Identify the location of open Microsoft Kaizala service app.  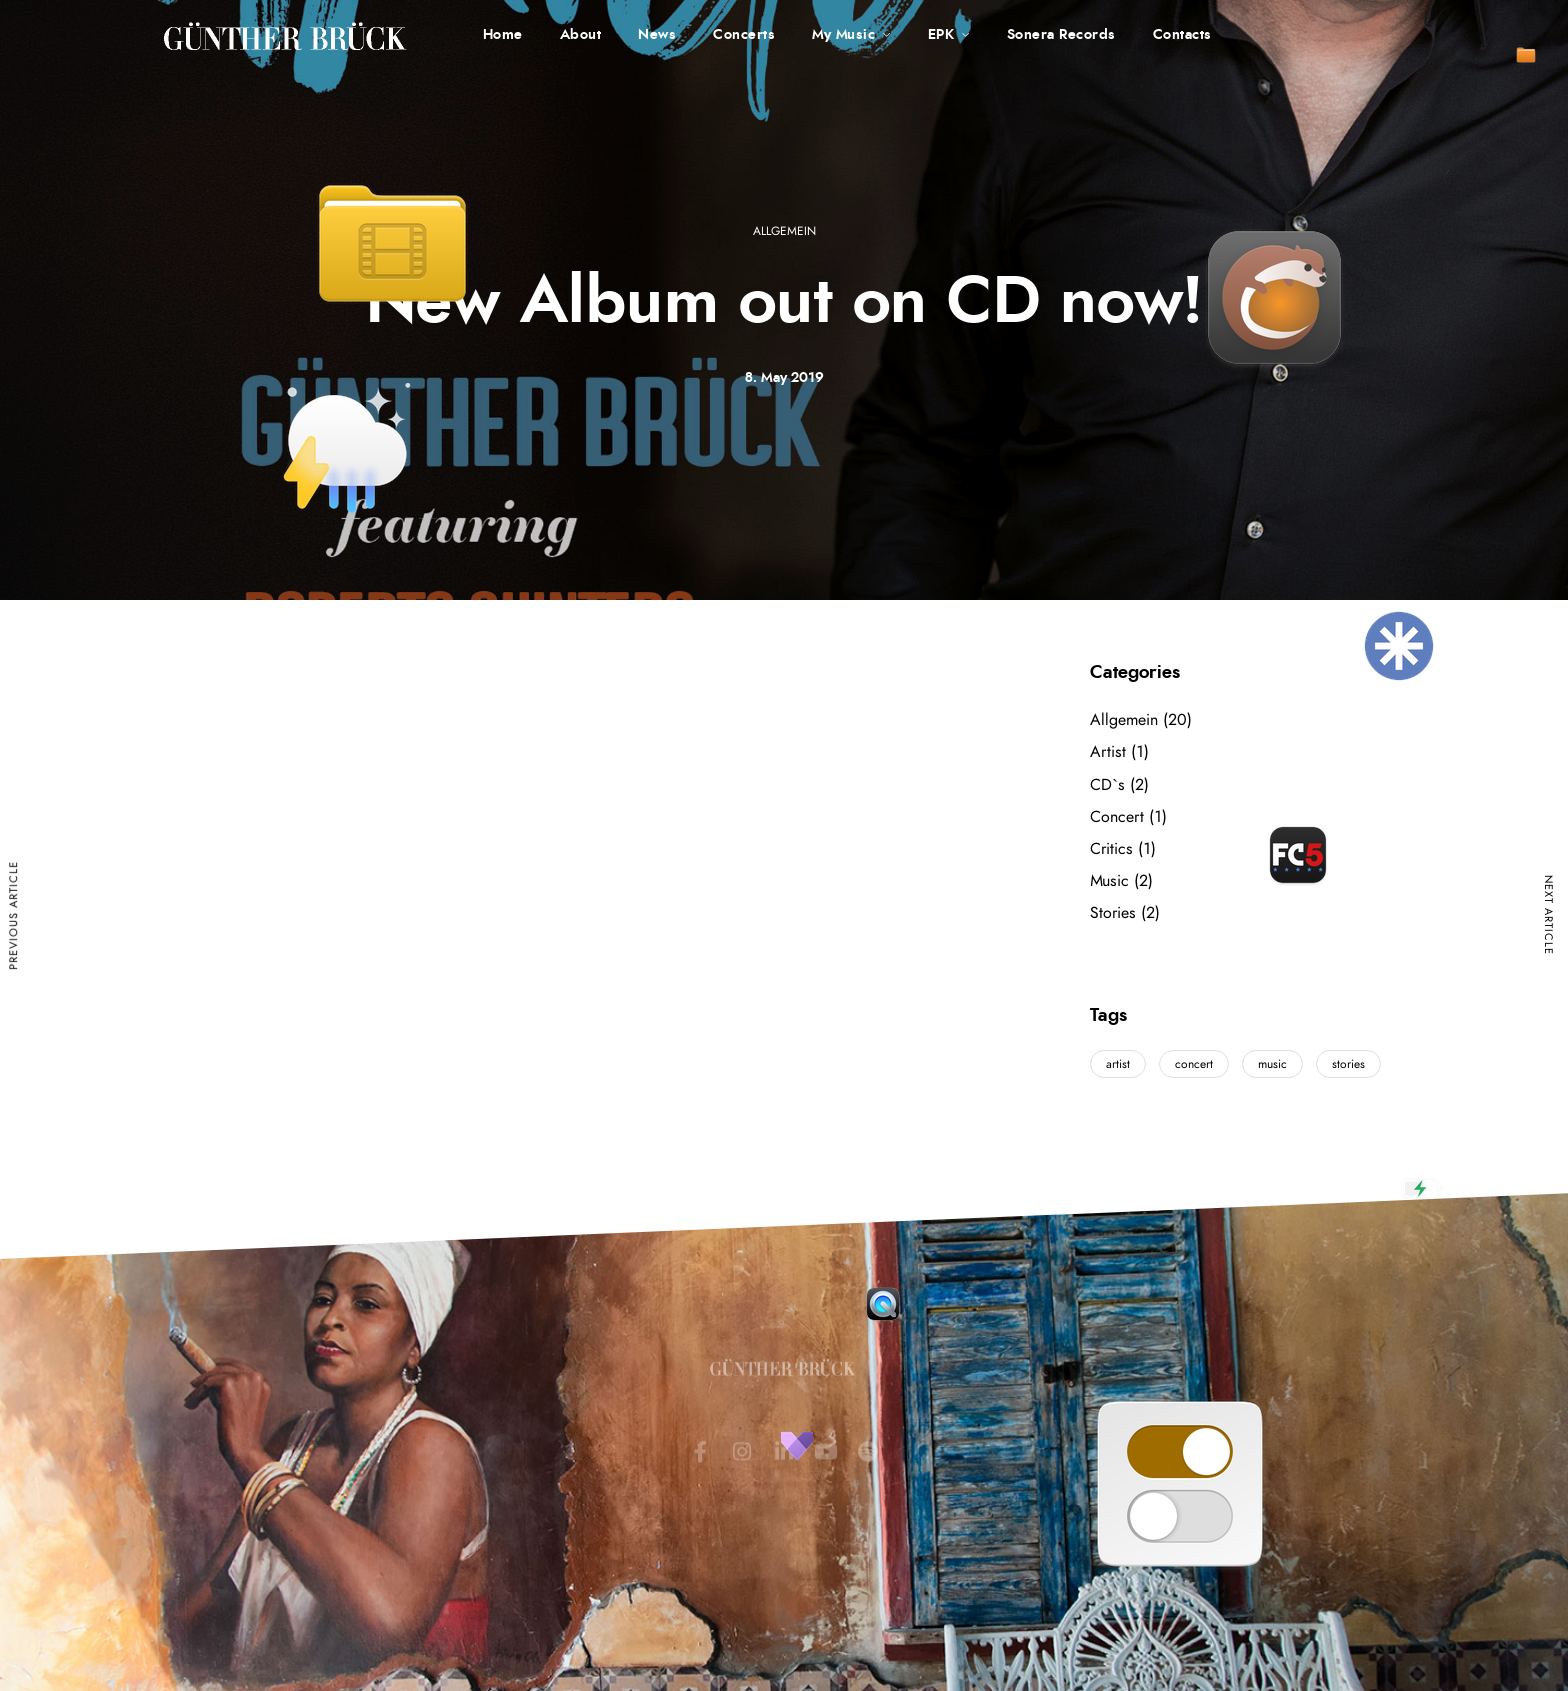
(797, 1446).